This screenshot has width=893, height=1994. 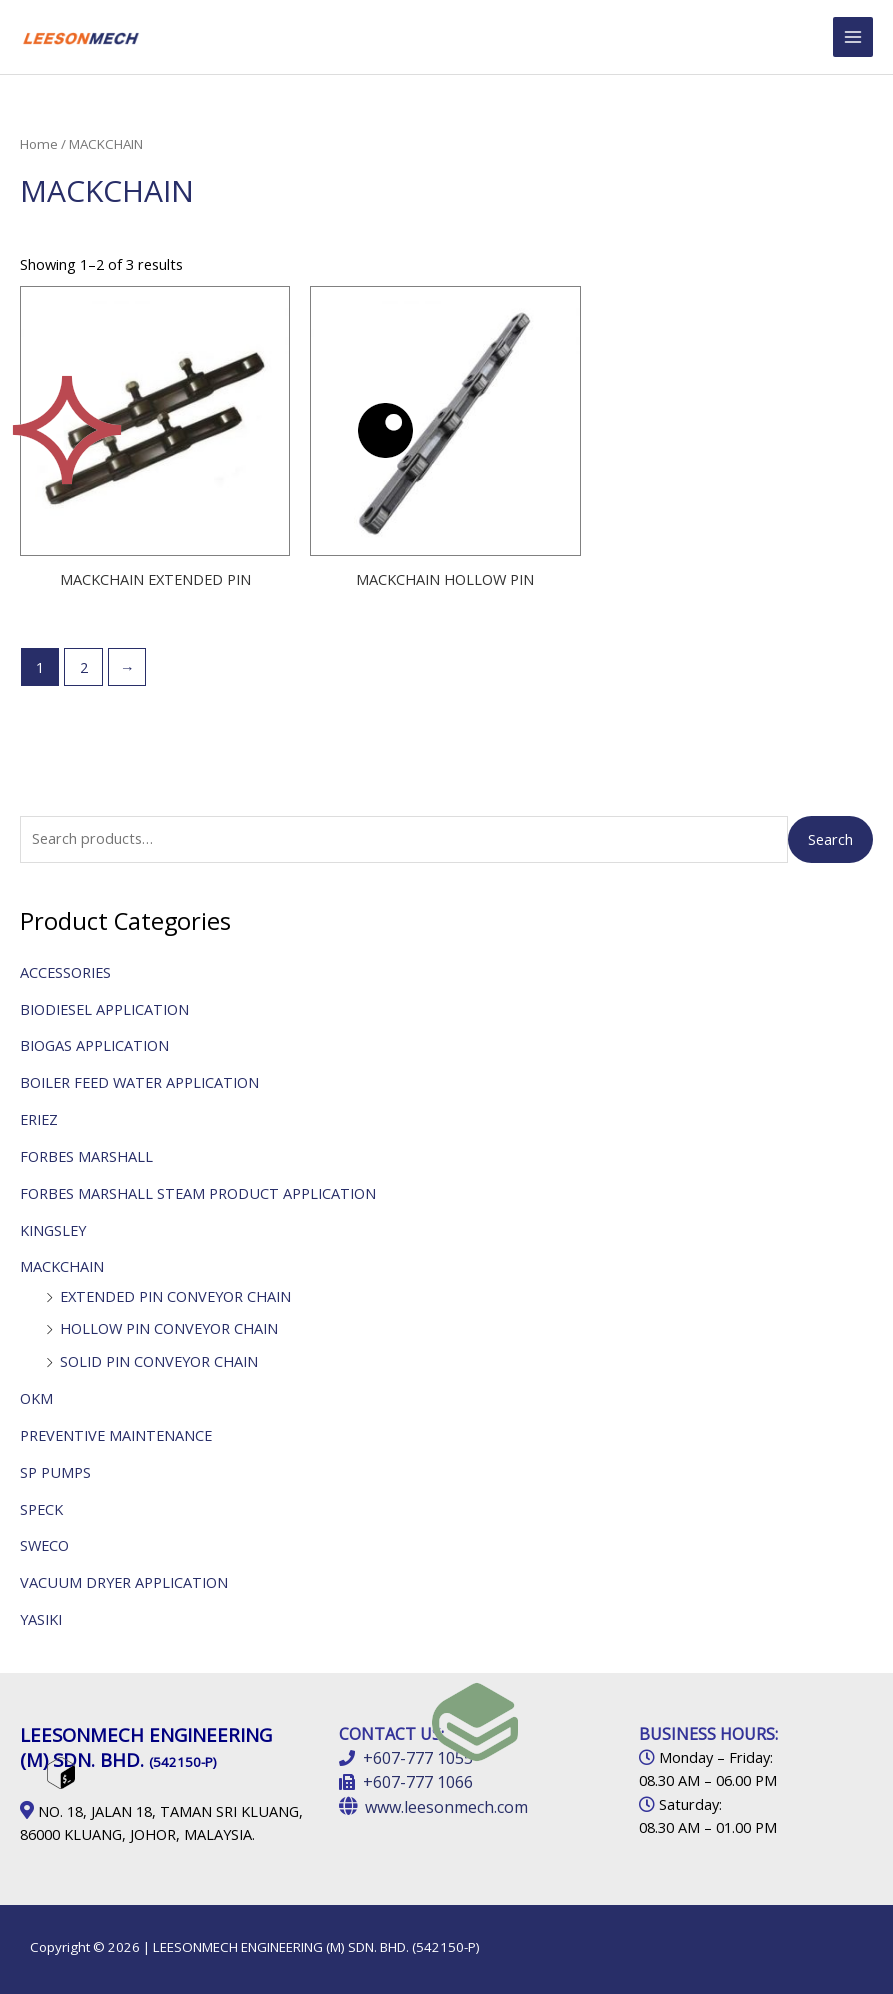 What do you see at coordinates (67, 430) in the screenshot?
I see `indicates bright or sunny weather conditions` at bounding box center [67, 430].